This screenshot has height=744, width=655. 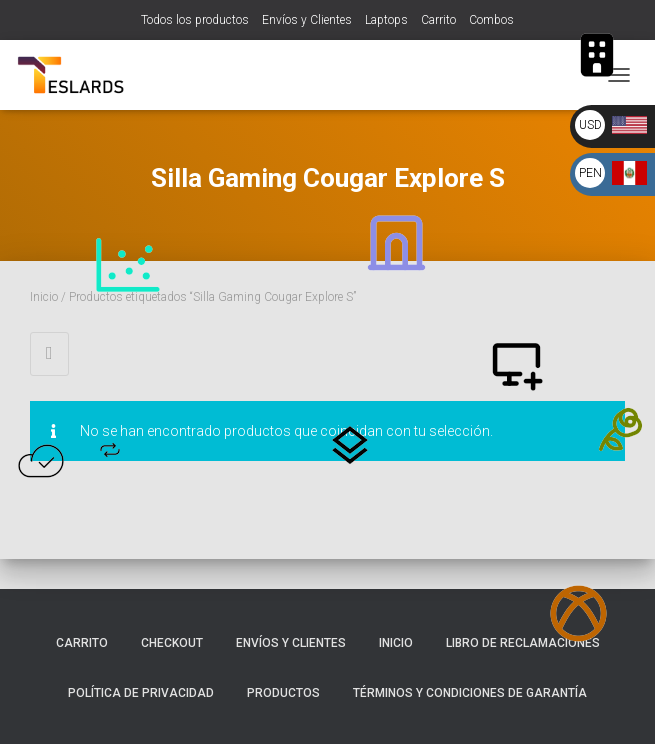 What do you see at coordinates (578, 613) in the screenshot?
I see `xbox brand logo` at bounding box center [578, 613].